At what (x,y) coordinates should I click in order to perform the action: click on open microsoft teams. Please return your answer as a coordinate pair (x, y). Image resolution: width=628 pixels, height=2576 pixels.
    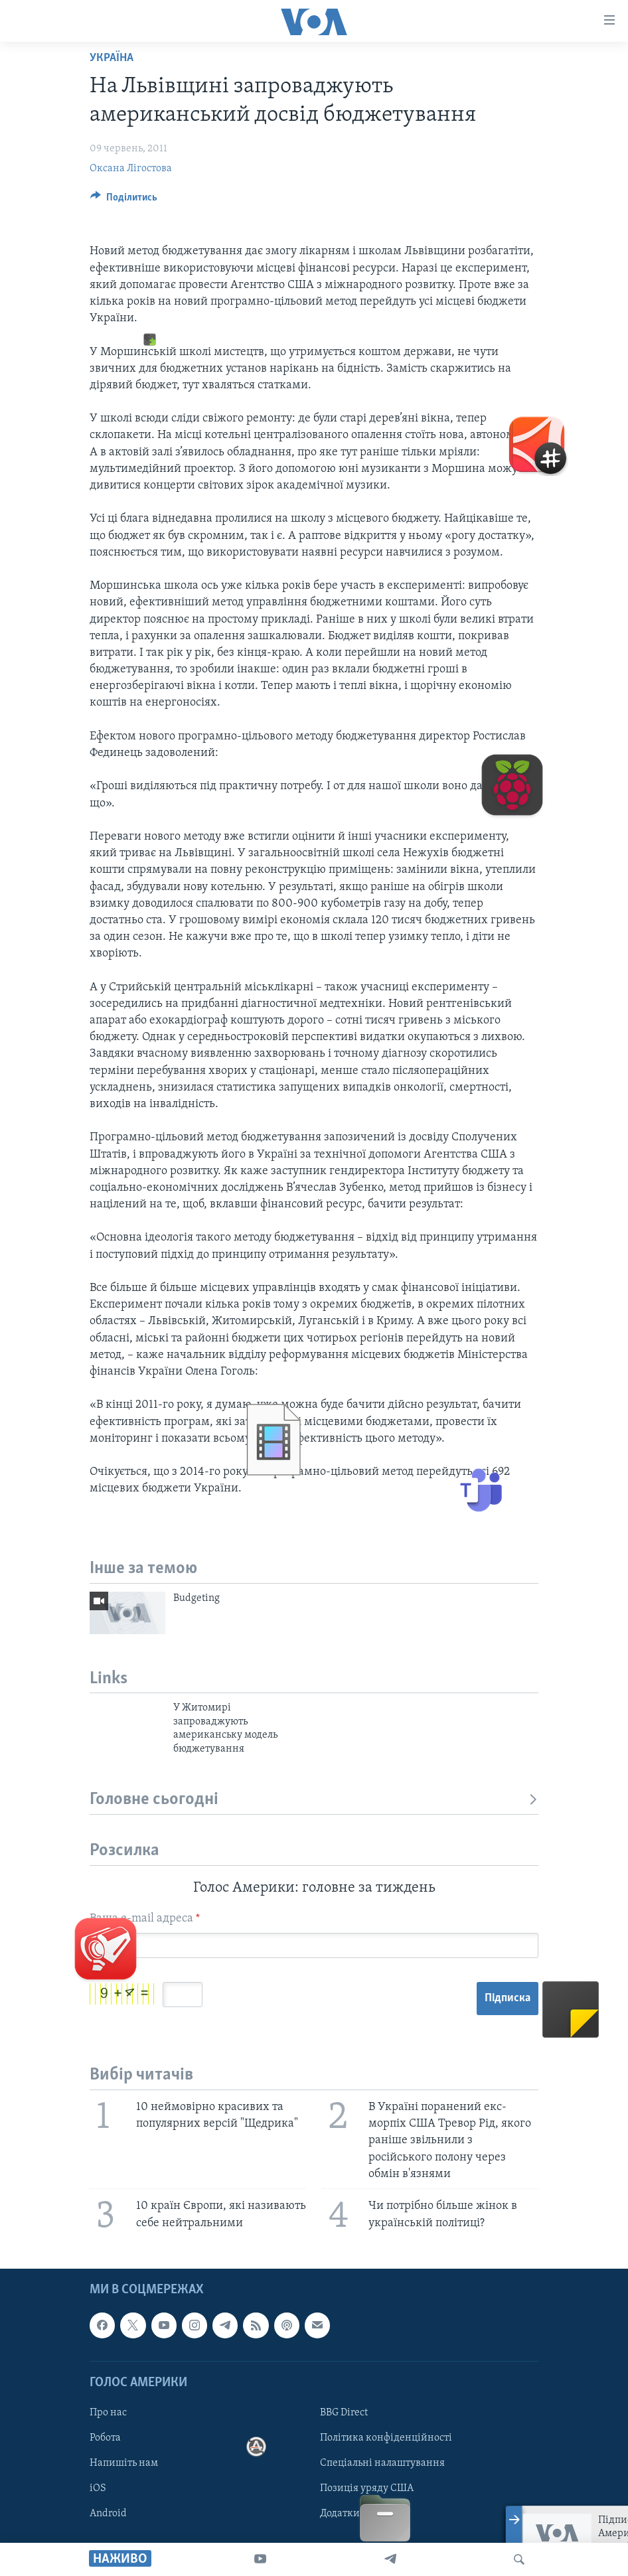
    Looking at the image, I should click on (478, 1490).